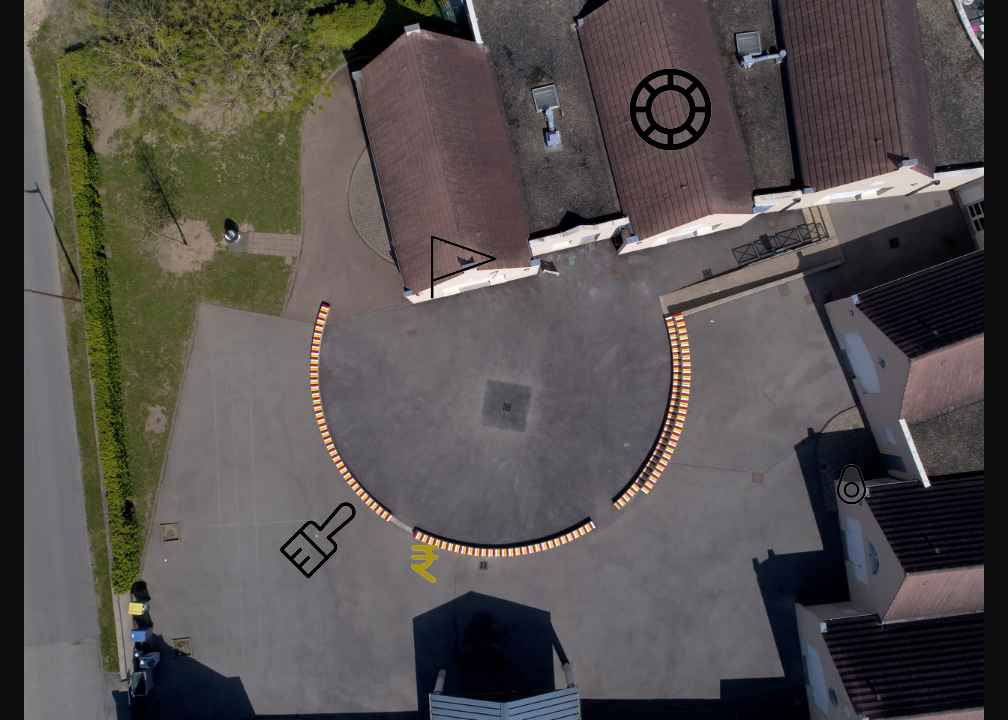  What do you see at coordinates (851, 484) in the screenshot?
I see `indicates healthy or vegetarian food options` at bounding box center [851, 484].